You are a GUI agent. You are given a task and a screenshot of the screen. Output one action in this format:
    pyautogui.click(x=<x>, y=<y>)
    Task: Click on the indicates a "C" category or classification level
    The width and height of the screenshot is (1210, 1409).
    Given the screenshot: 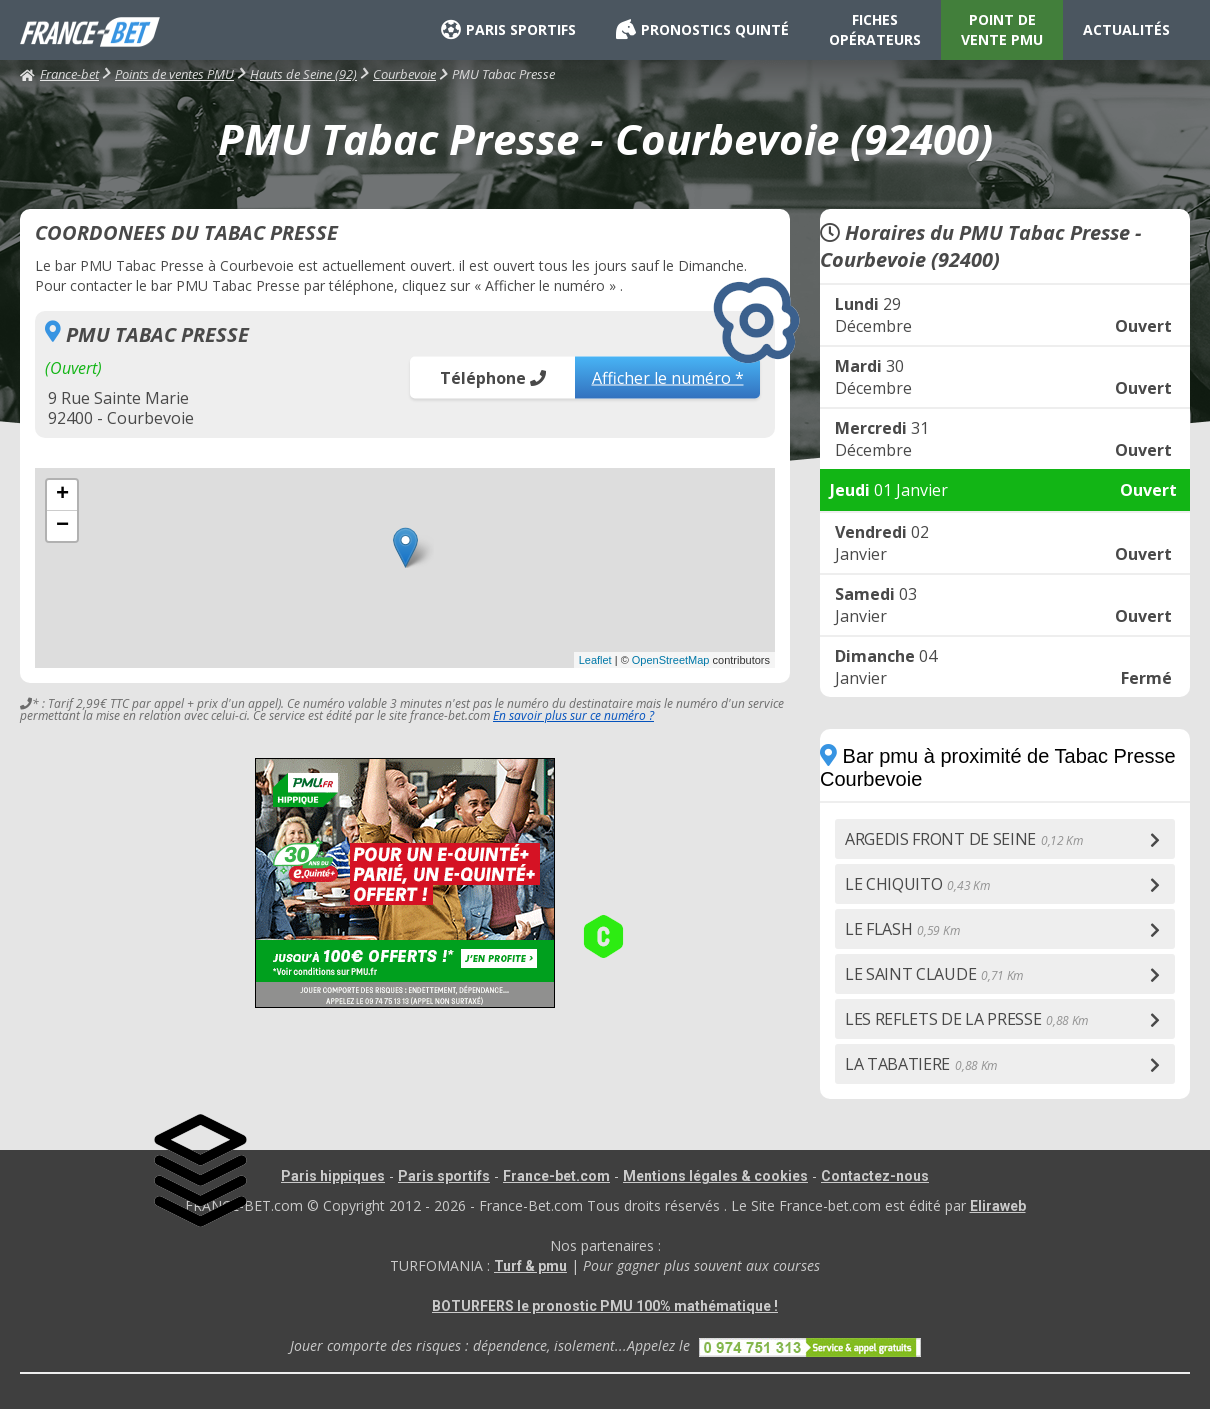 What is the action you would take?
    pyautogui.click(x=603, y=936)
    